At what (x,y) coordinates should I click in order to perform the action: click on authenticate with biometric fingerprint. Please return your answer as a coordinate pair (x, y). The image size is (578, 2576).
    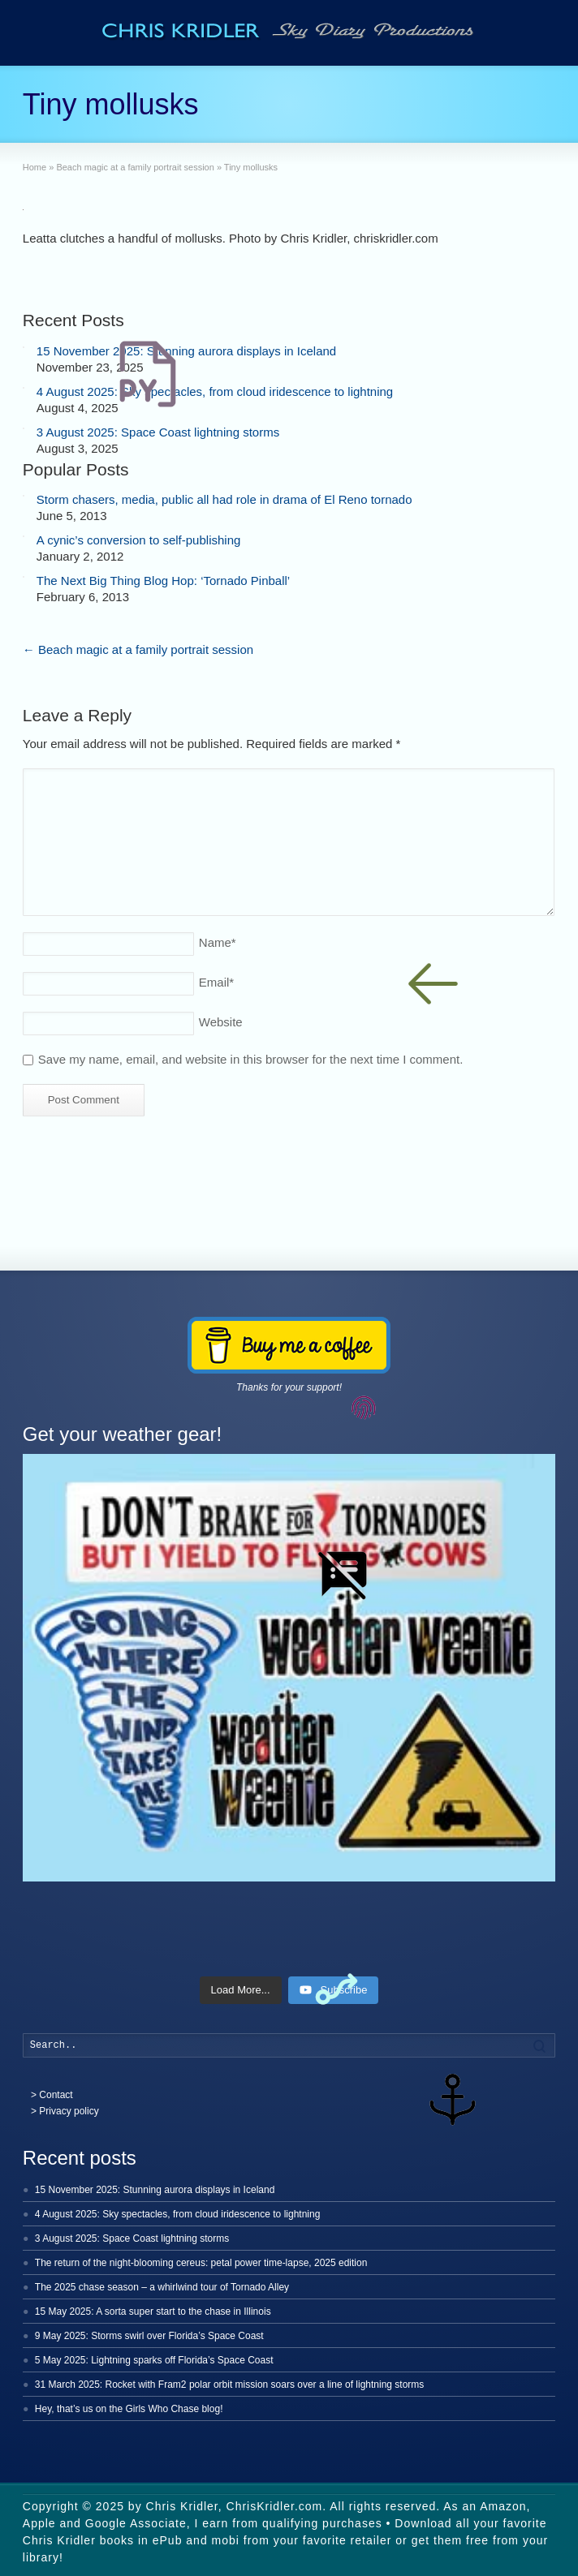
    Looking at the image, I should click on (364, 1408).